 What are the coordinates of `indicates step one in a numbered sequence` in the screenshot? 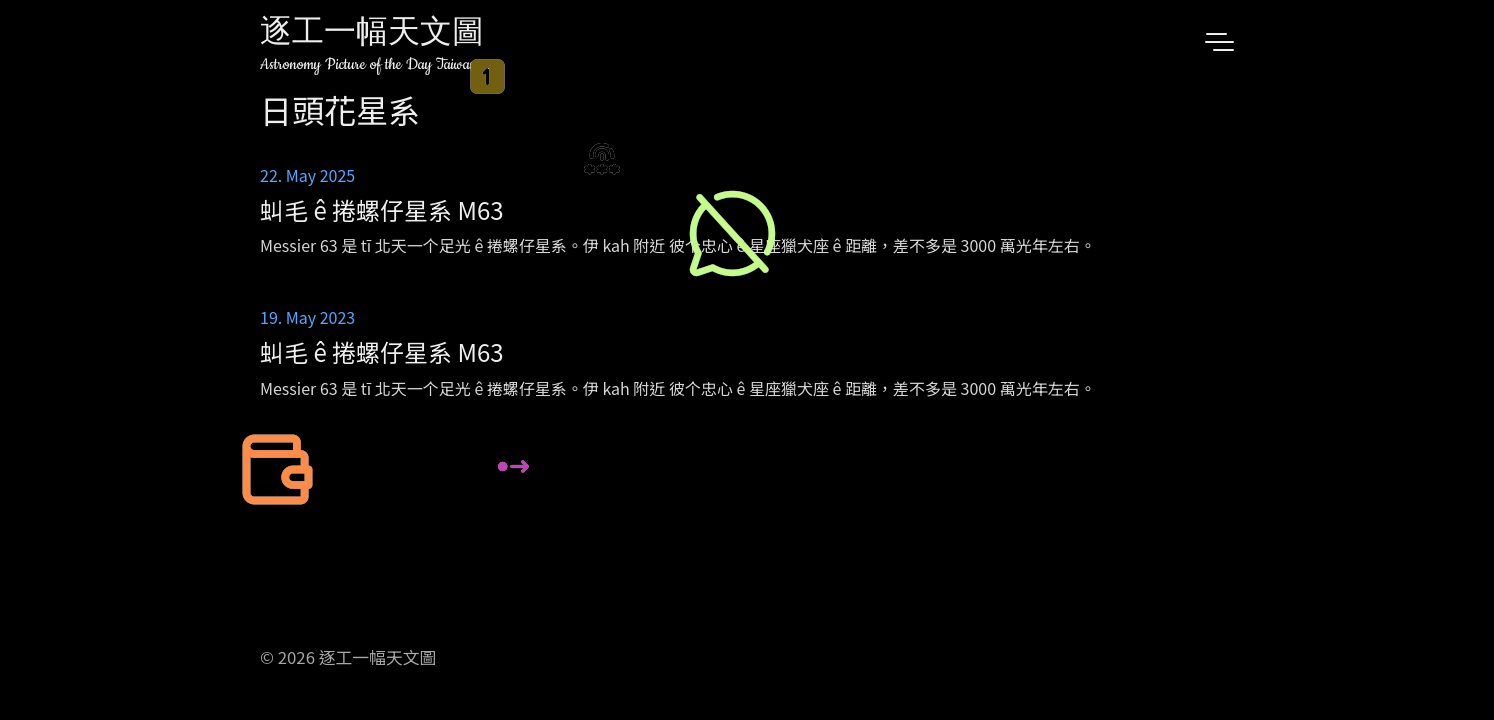 It's located at (487, 76).